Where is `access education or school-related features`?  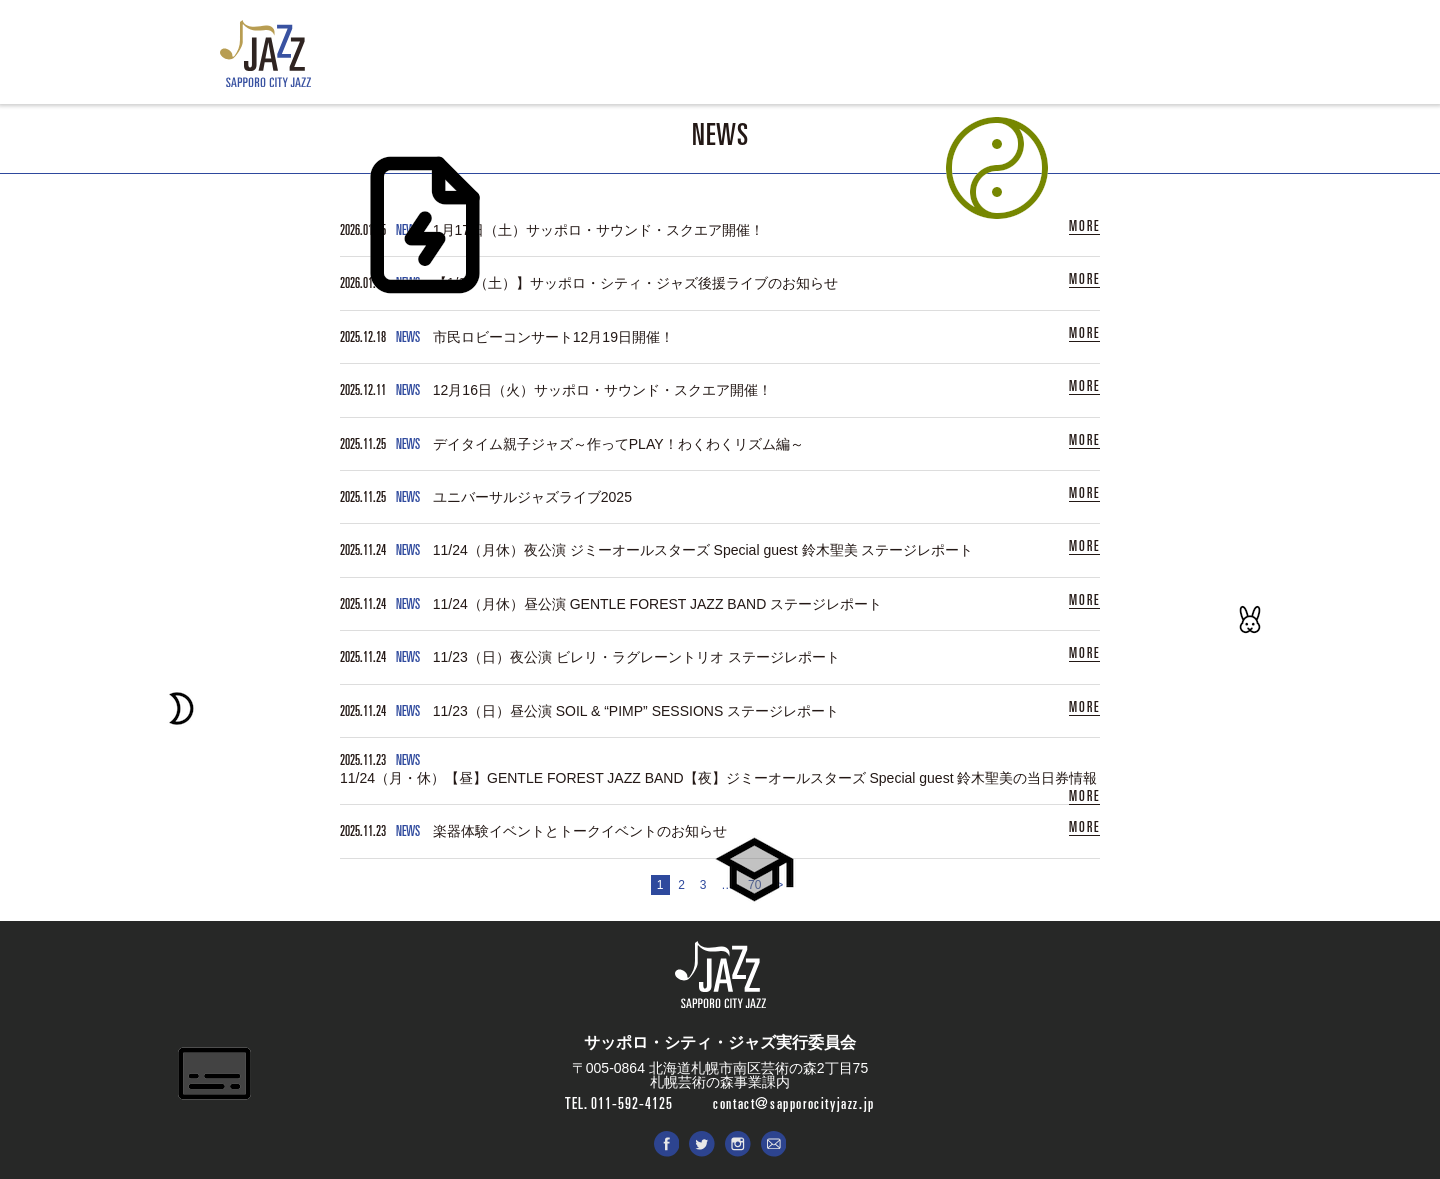 access education or school-related features is located at coordinates (754, 869).